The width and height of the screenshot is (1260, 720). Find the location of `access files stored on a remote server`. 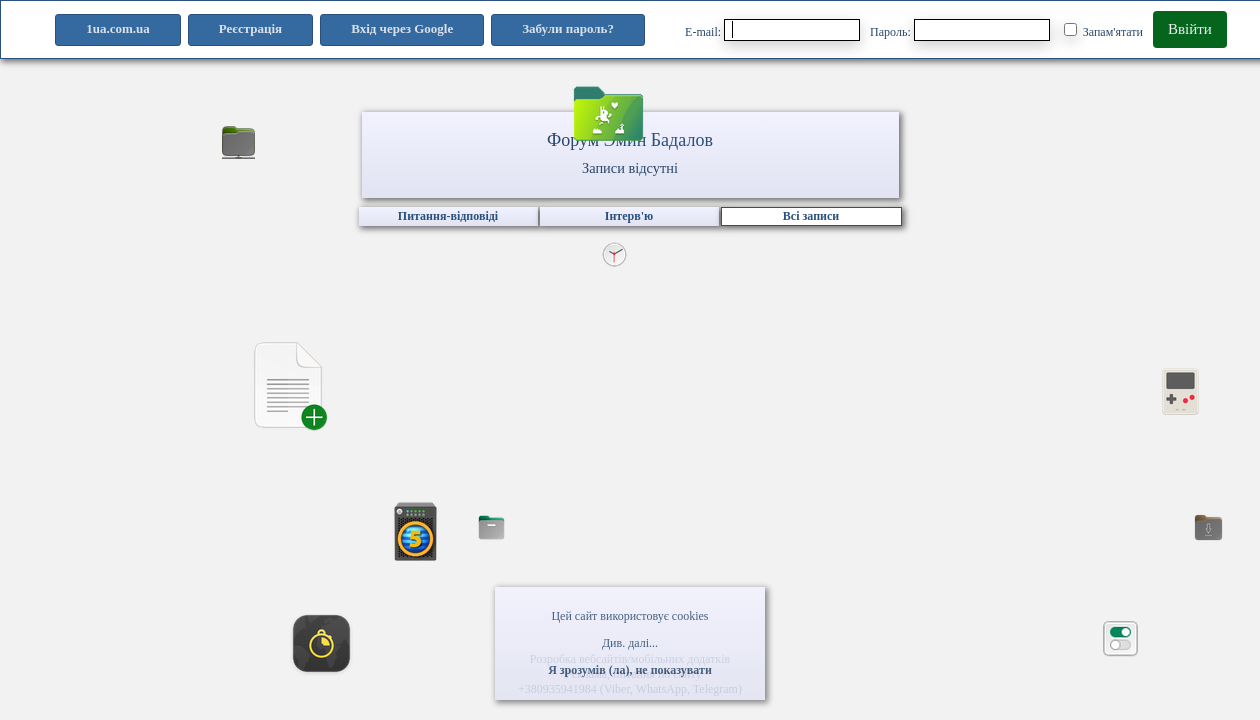

access files stored on a remote server is located at coordinates (238, 142).